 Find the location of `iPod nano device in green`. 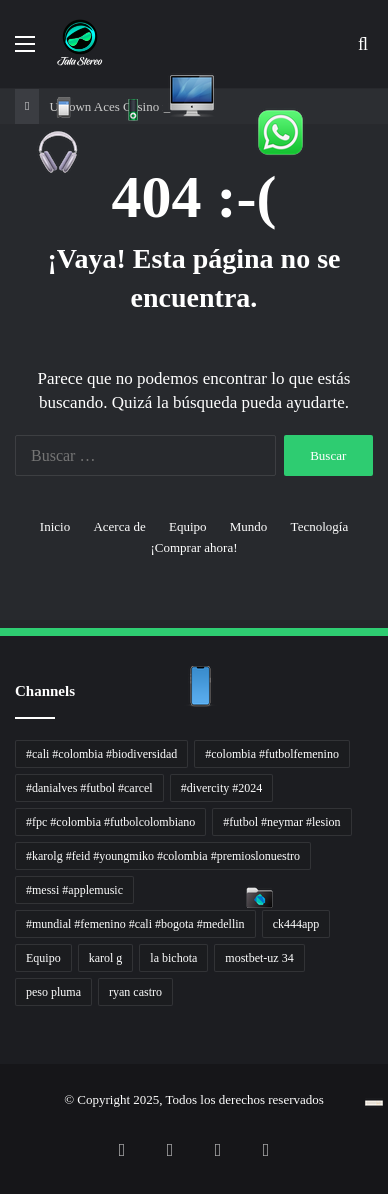

iPod nano device in green is located at coordinates (133, 110).